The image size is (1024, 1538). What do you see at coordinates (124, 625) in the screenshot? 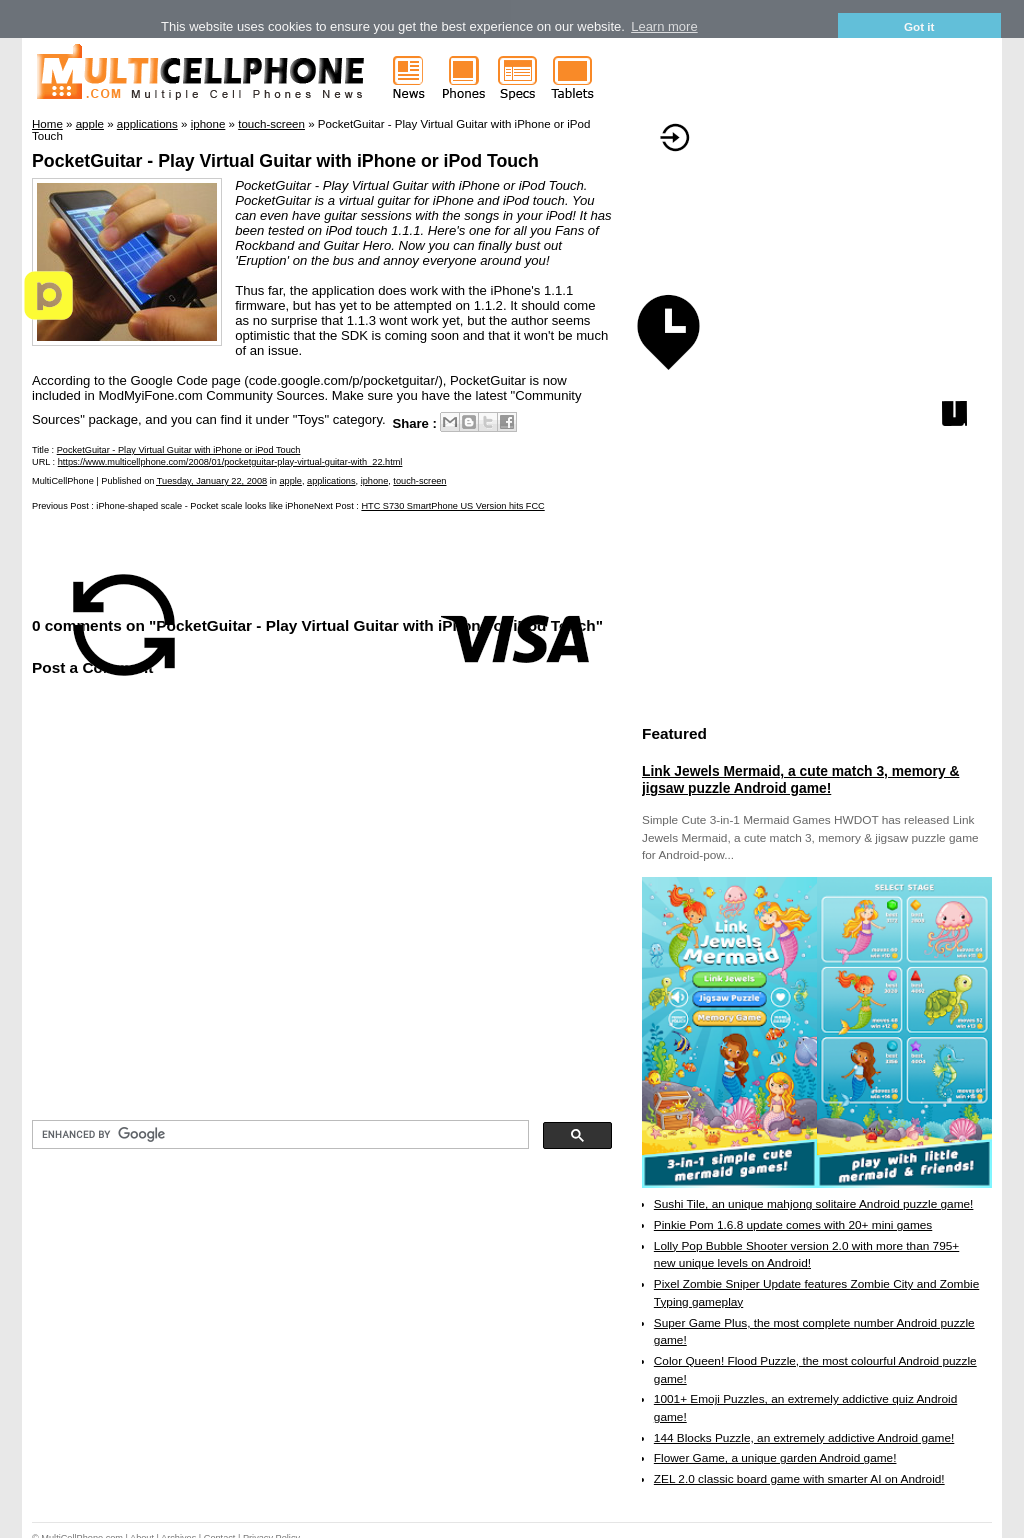
I see `undo or revert to previous state` at bounding box center [124, 625].